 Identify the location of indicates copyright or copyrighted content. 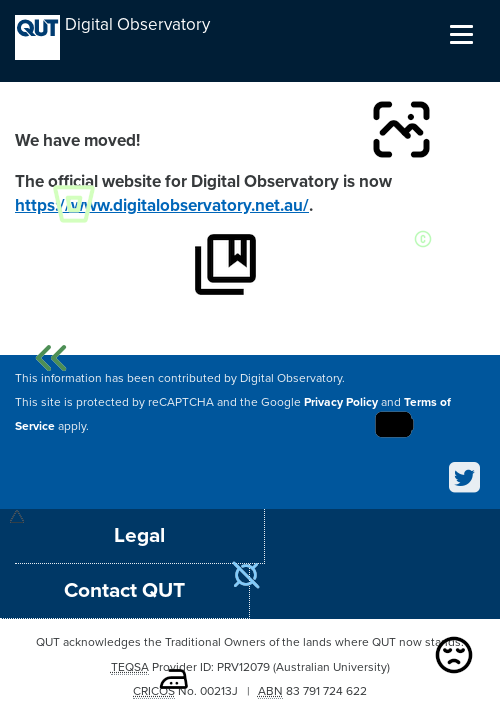
(423, 239).